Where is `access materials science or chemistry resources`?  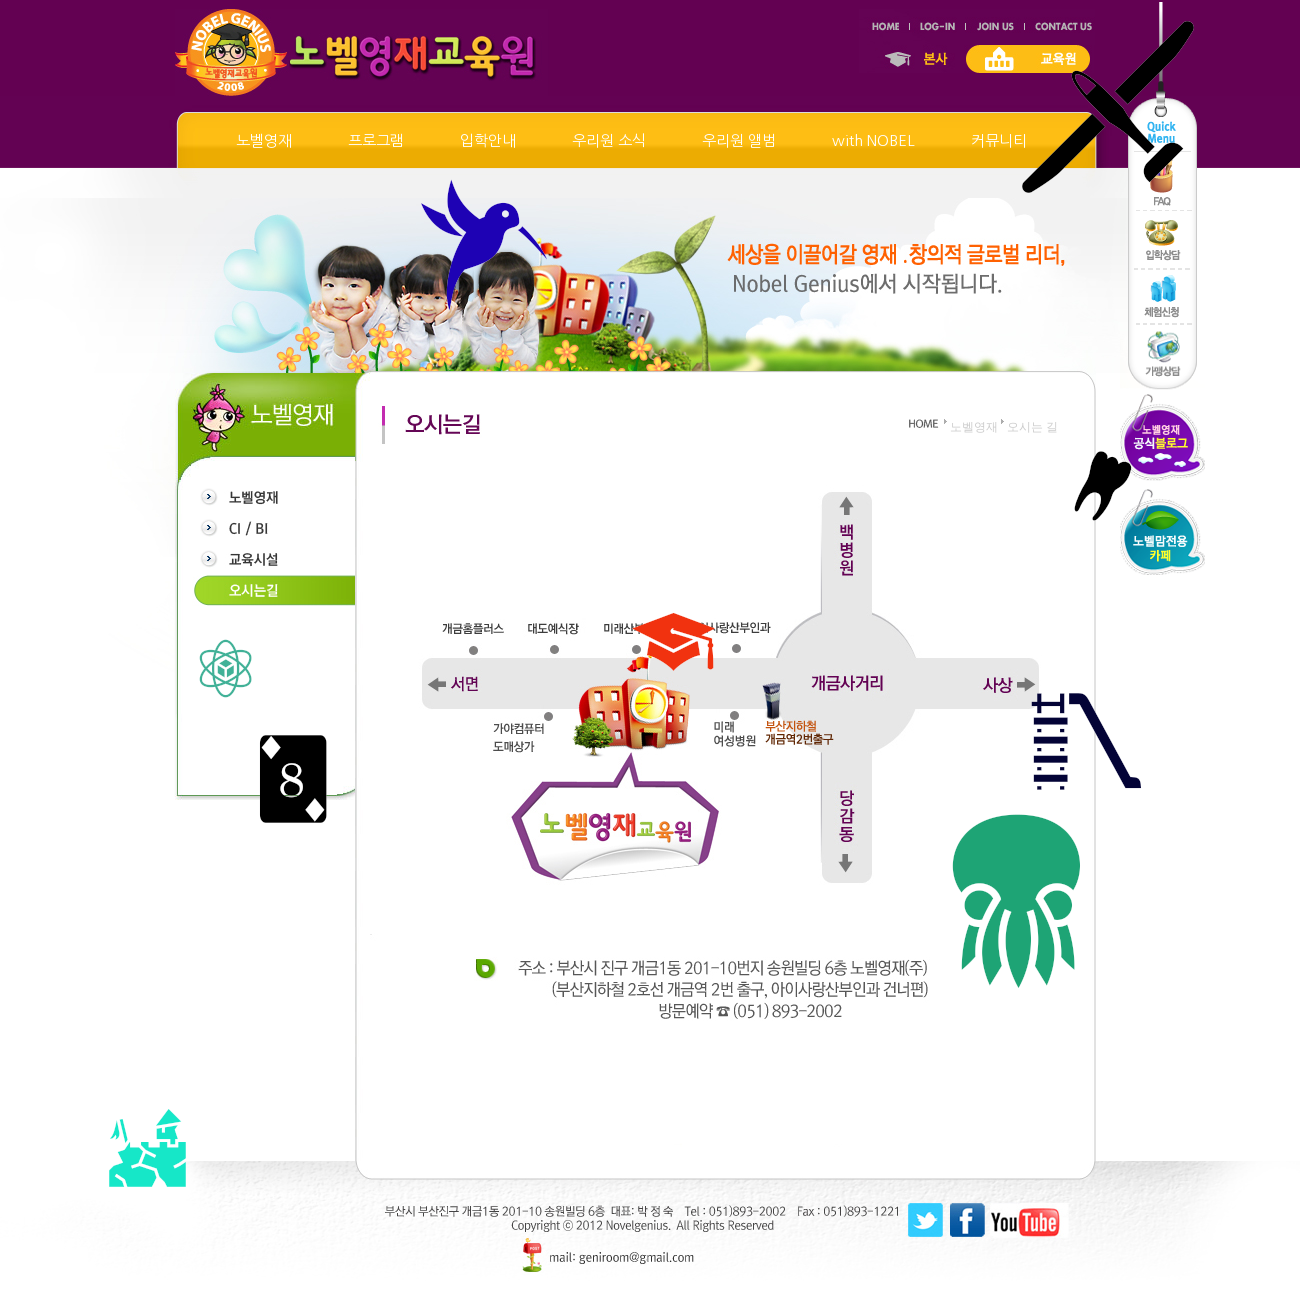 access materials science or chemistry resources is located at coordinates (225, 668).